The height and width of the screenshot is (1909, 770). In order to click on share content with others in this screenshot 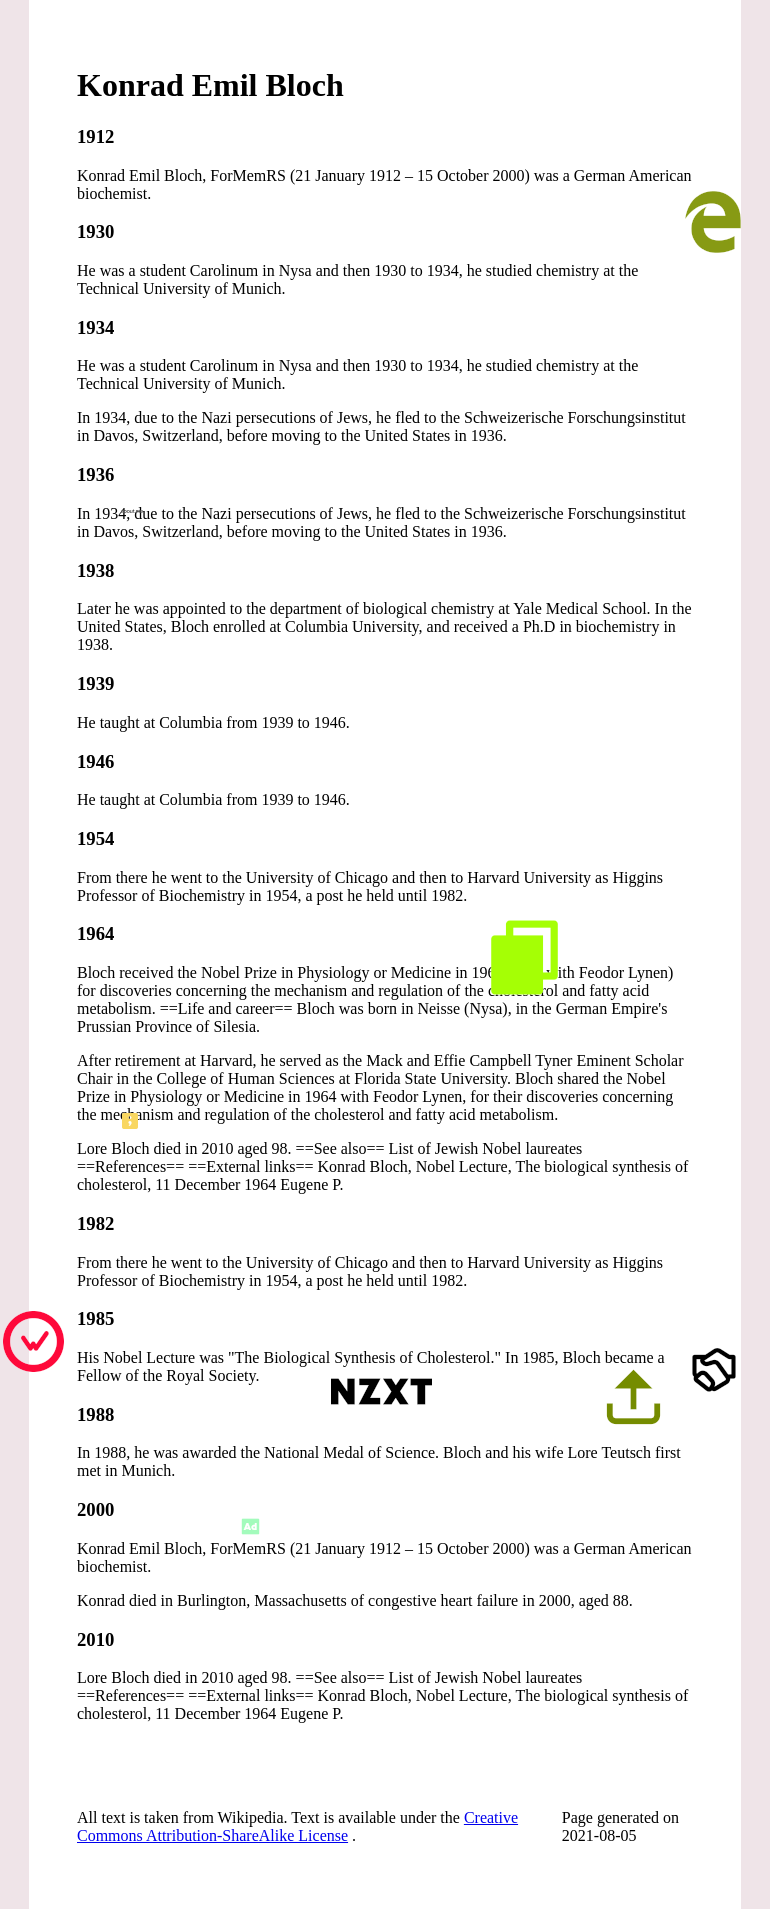, I will do `click(633, 1397)`.